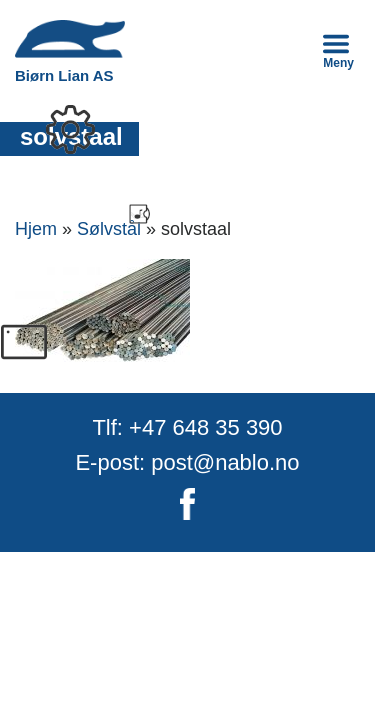 The image size is (375, 720). I want to click on indicates tablet device connected, so click(24, 342).